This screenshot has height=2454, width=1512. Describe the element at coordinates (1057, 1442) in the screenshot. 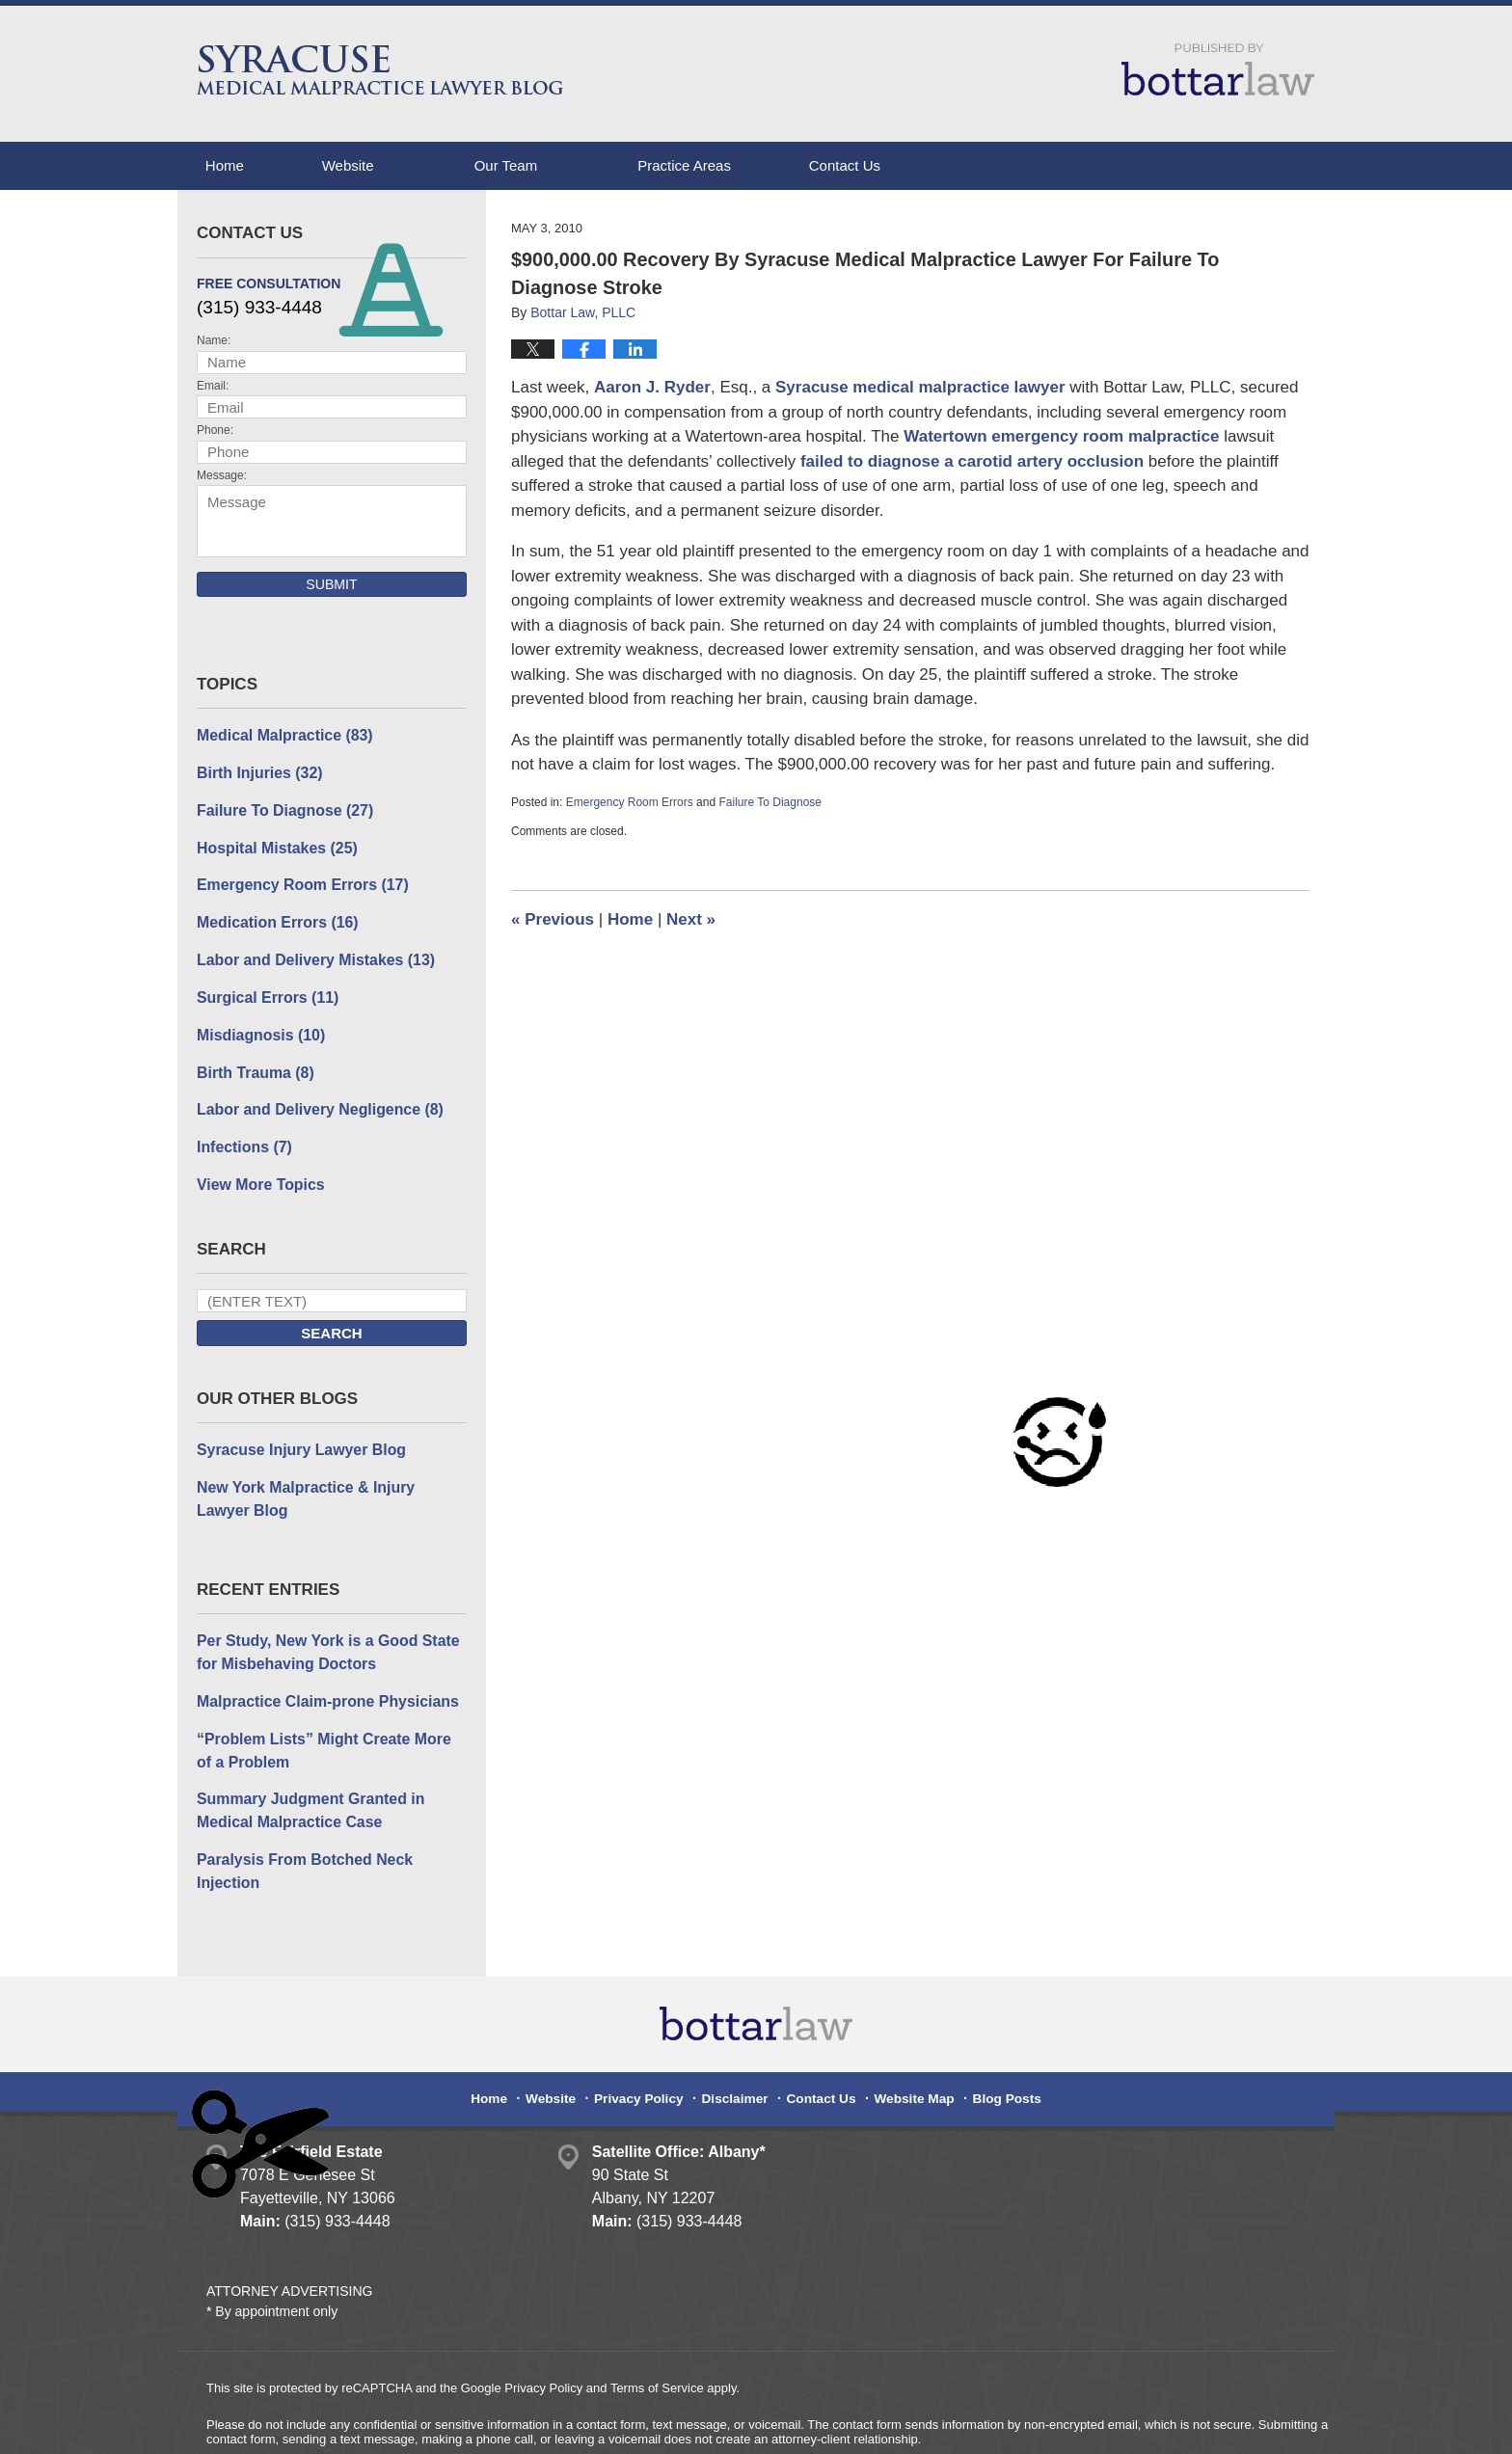

I see `report feeling unwell or sick` at that location.